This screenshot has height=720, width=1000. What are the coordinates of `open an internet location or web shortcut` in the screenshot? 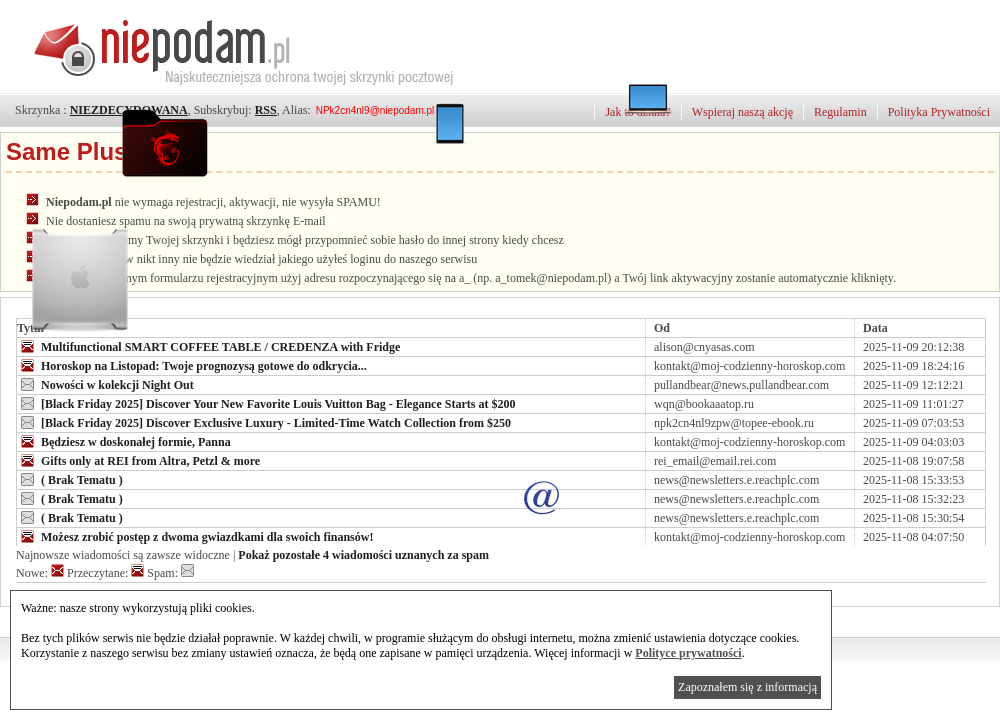 It's located at (541, 497).